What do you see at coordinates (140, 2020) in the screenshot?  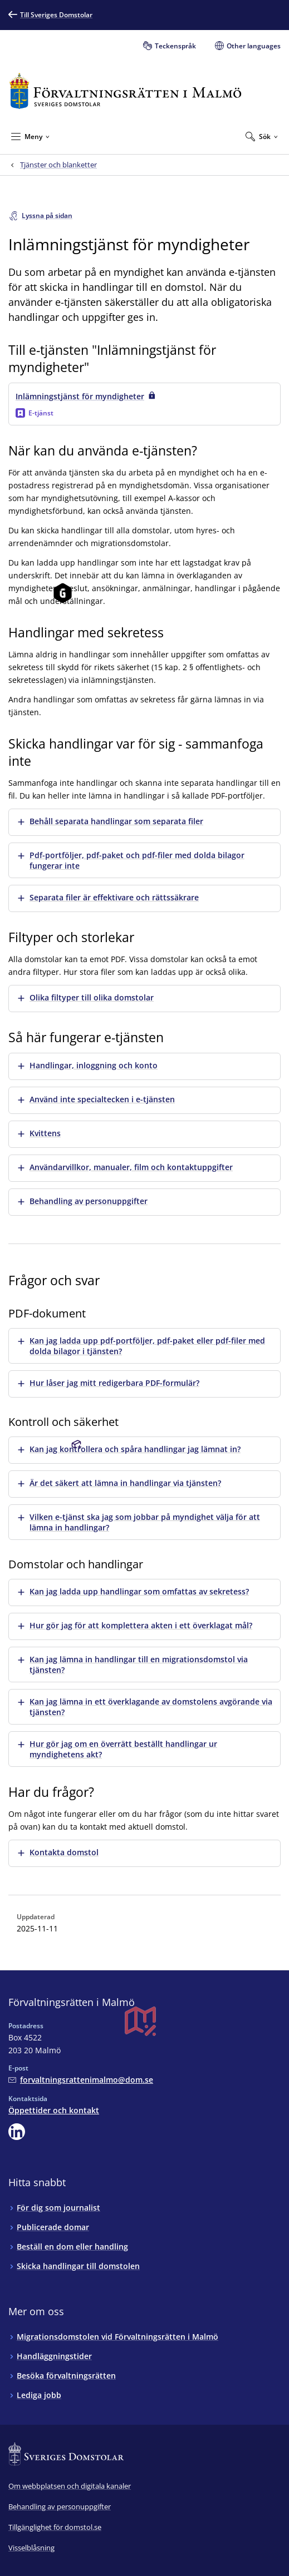 I see `view deals and discounts nearby` at bounding box center [140, 2020].